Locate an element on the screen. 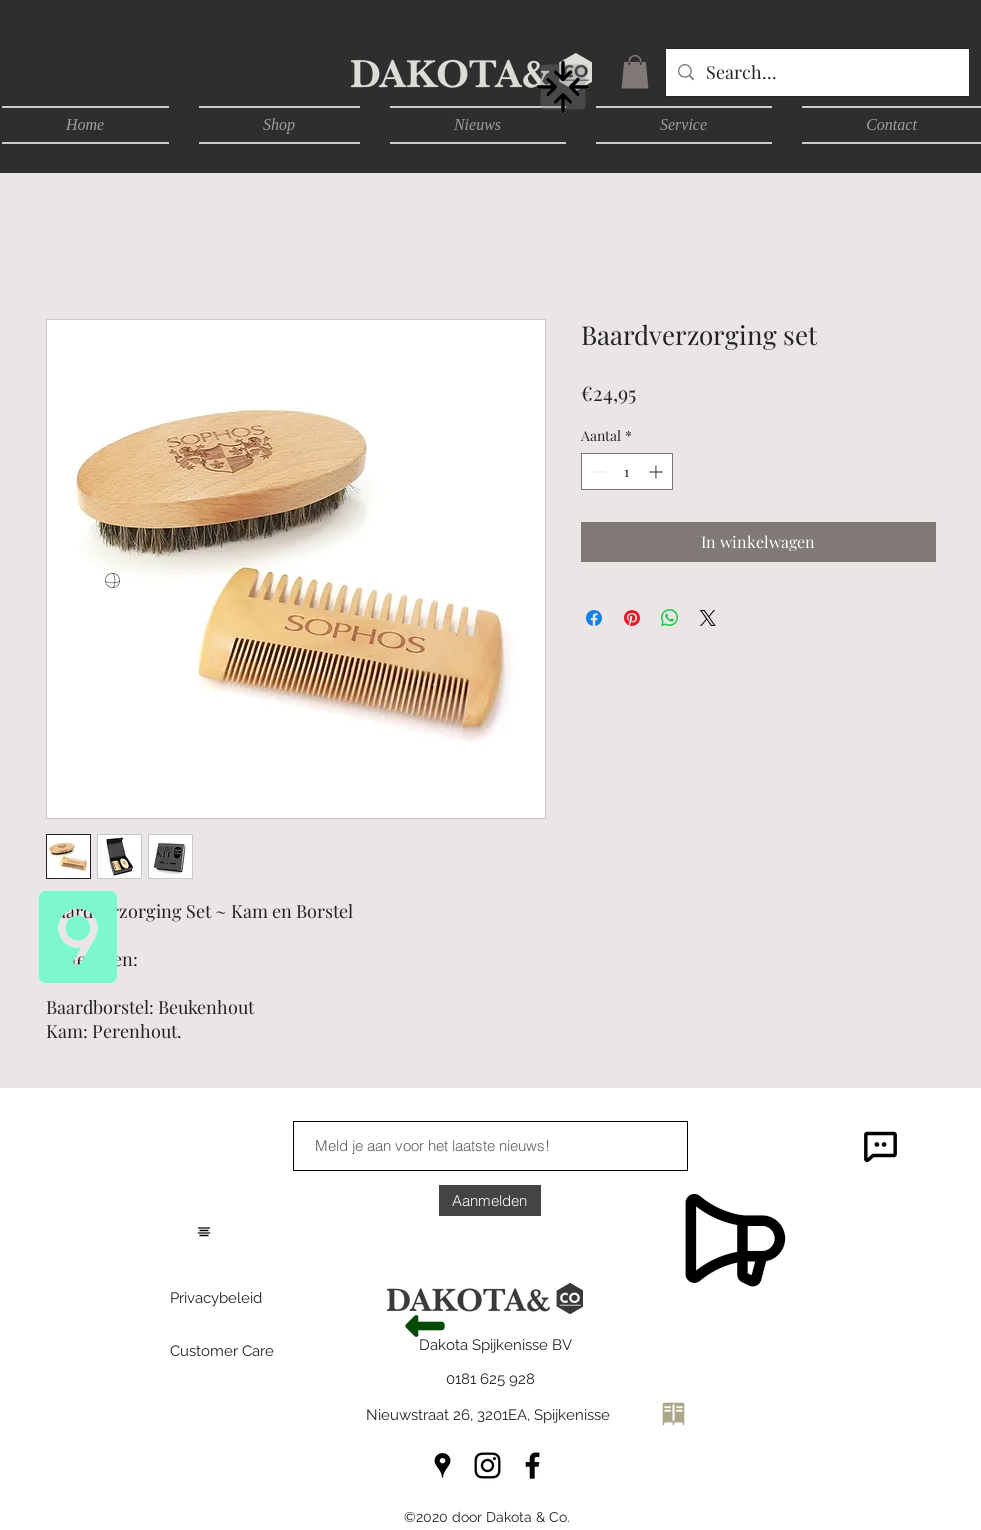 This screenshot has width=981, height=1530. collapse or minimize content is located at coordinates (563, 87).